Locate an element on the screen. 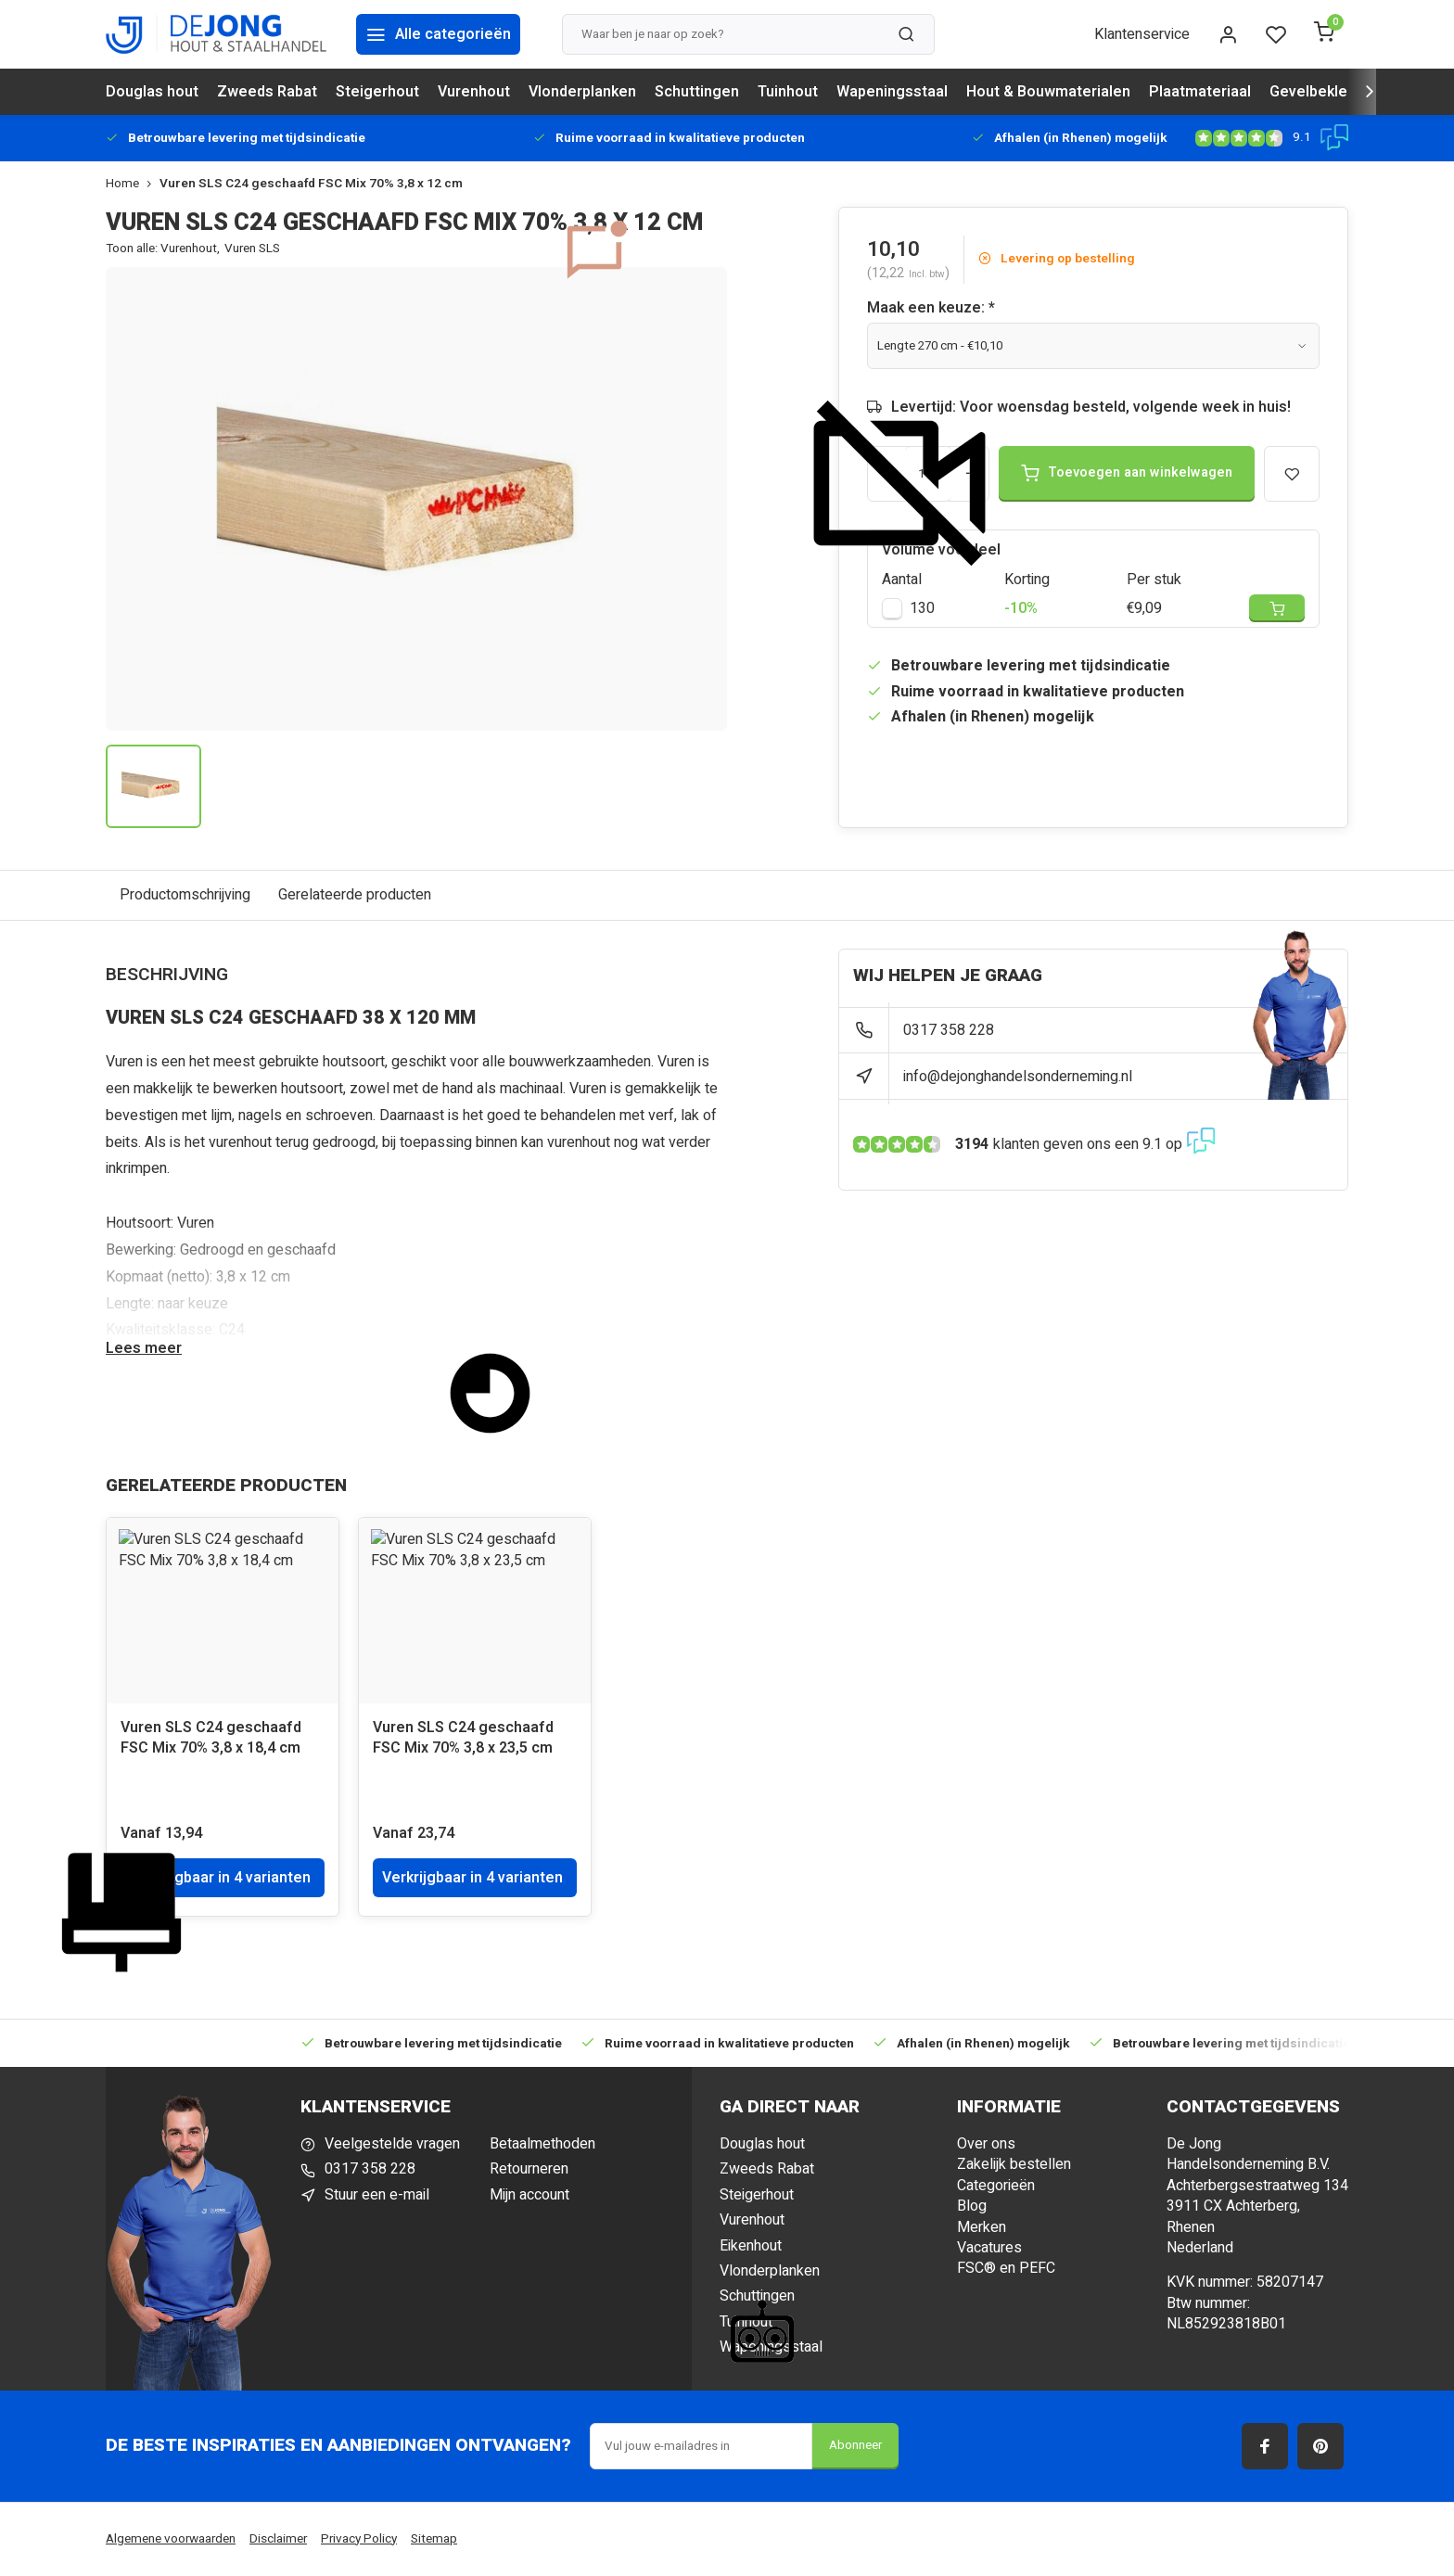  indicates unread messages in chat is located at coordinates (594, 250).